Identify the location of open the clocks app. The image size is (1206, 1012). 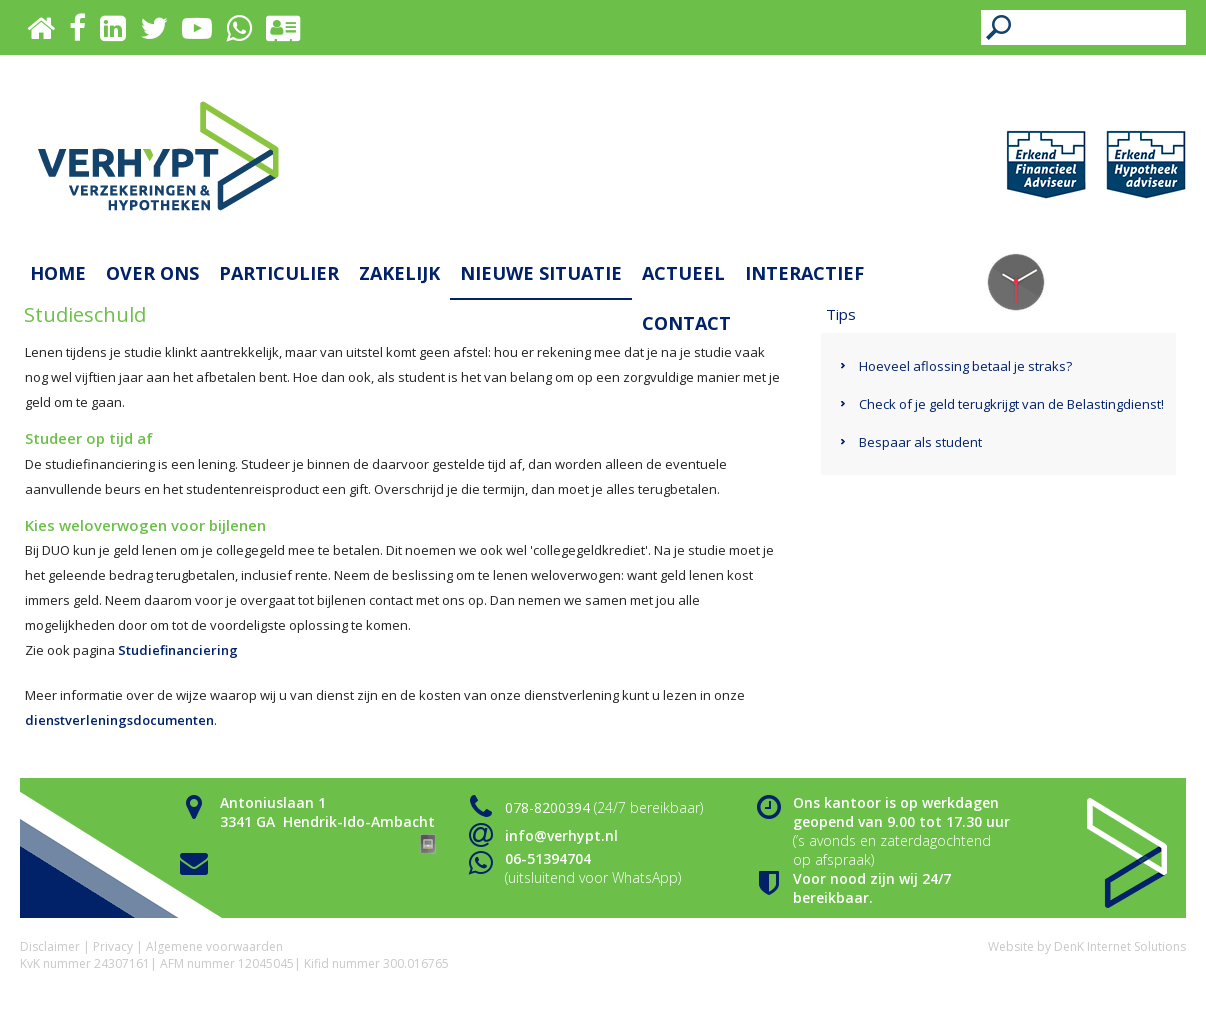
(1016, 282).